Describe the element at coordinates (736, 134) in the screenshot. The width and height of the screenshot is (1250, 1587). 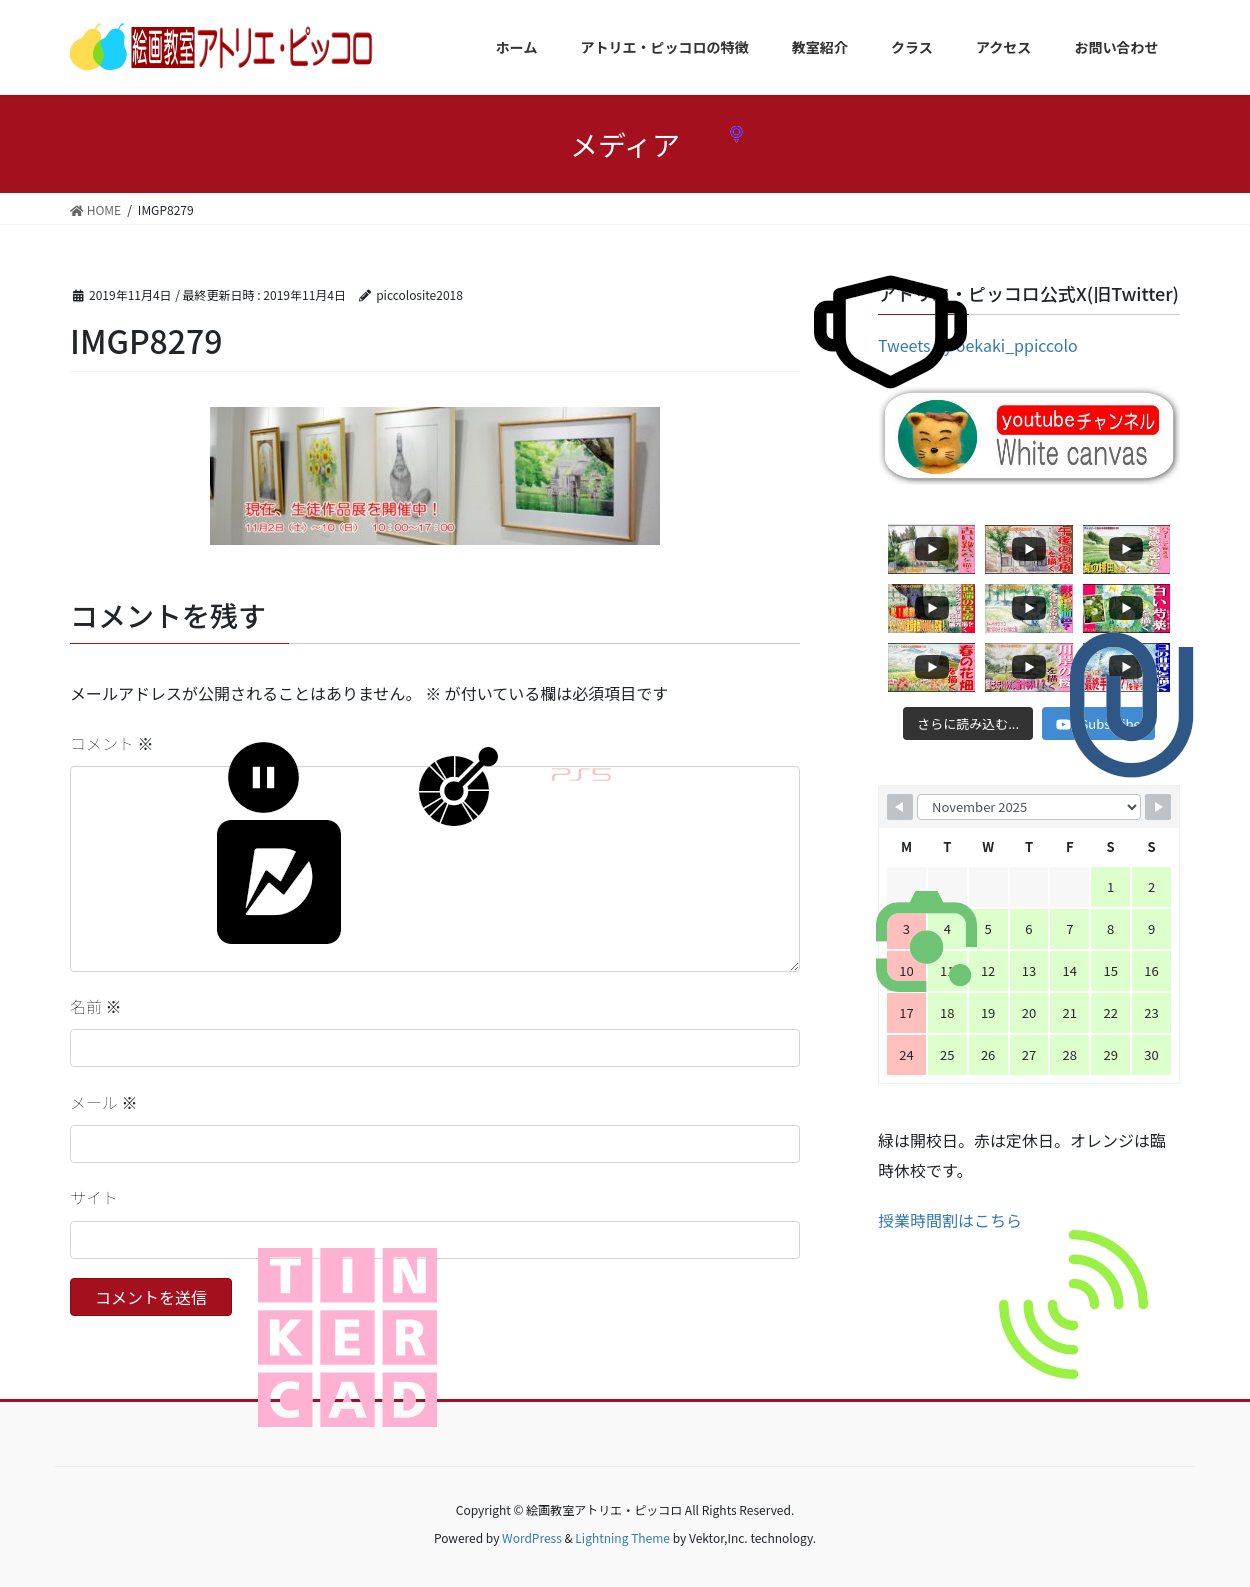
I see `open TomTom navigation app` at that location.